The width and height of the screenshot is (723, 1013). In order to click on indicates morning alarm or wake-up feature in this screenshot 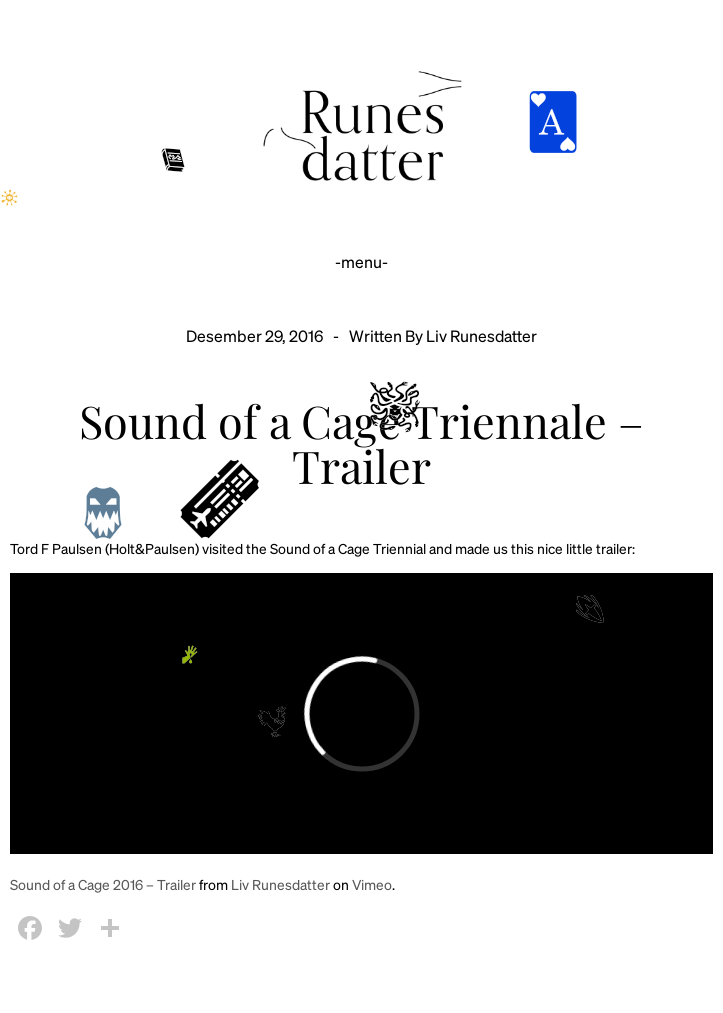, I will do `click(271, 721)`.